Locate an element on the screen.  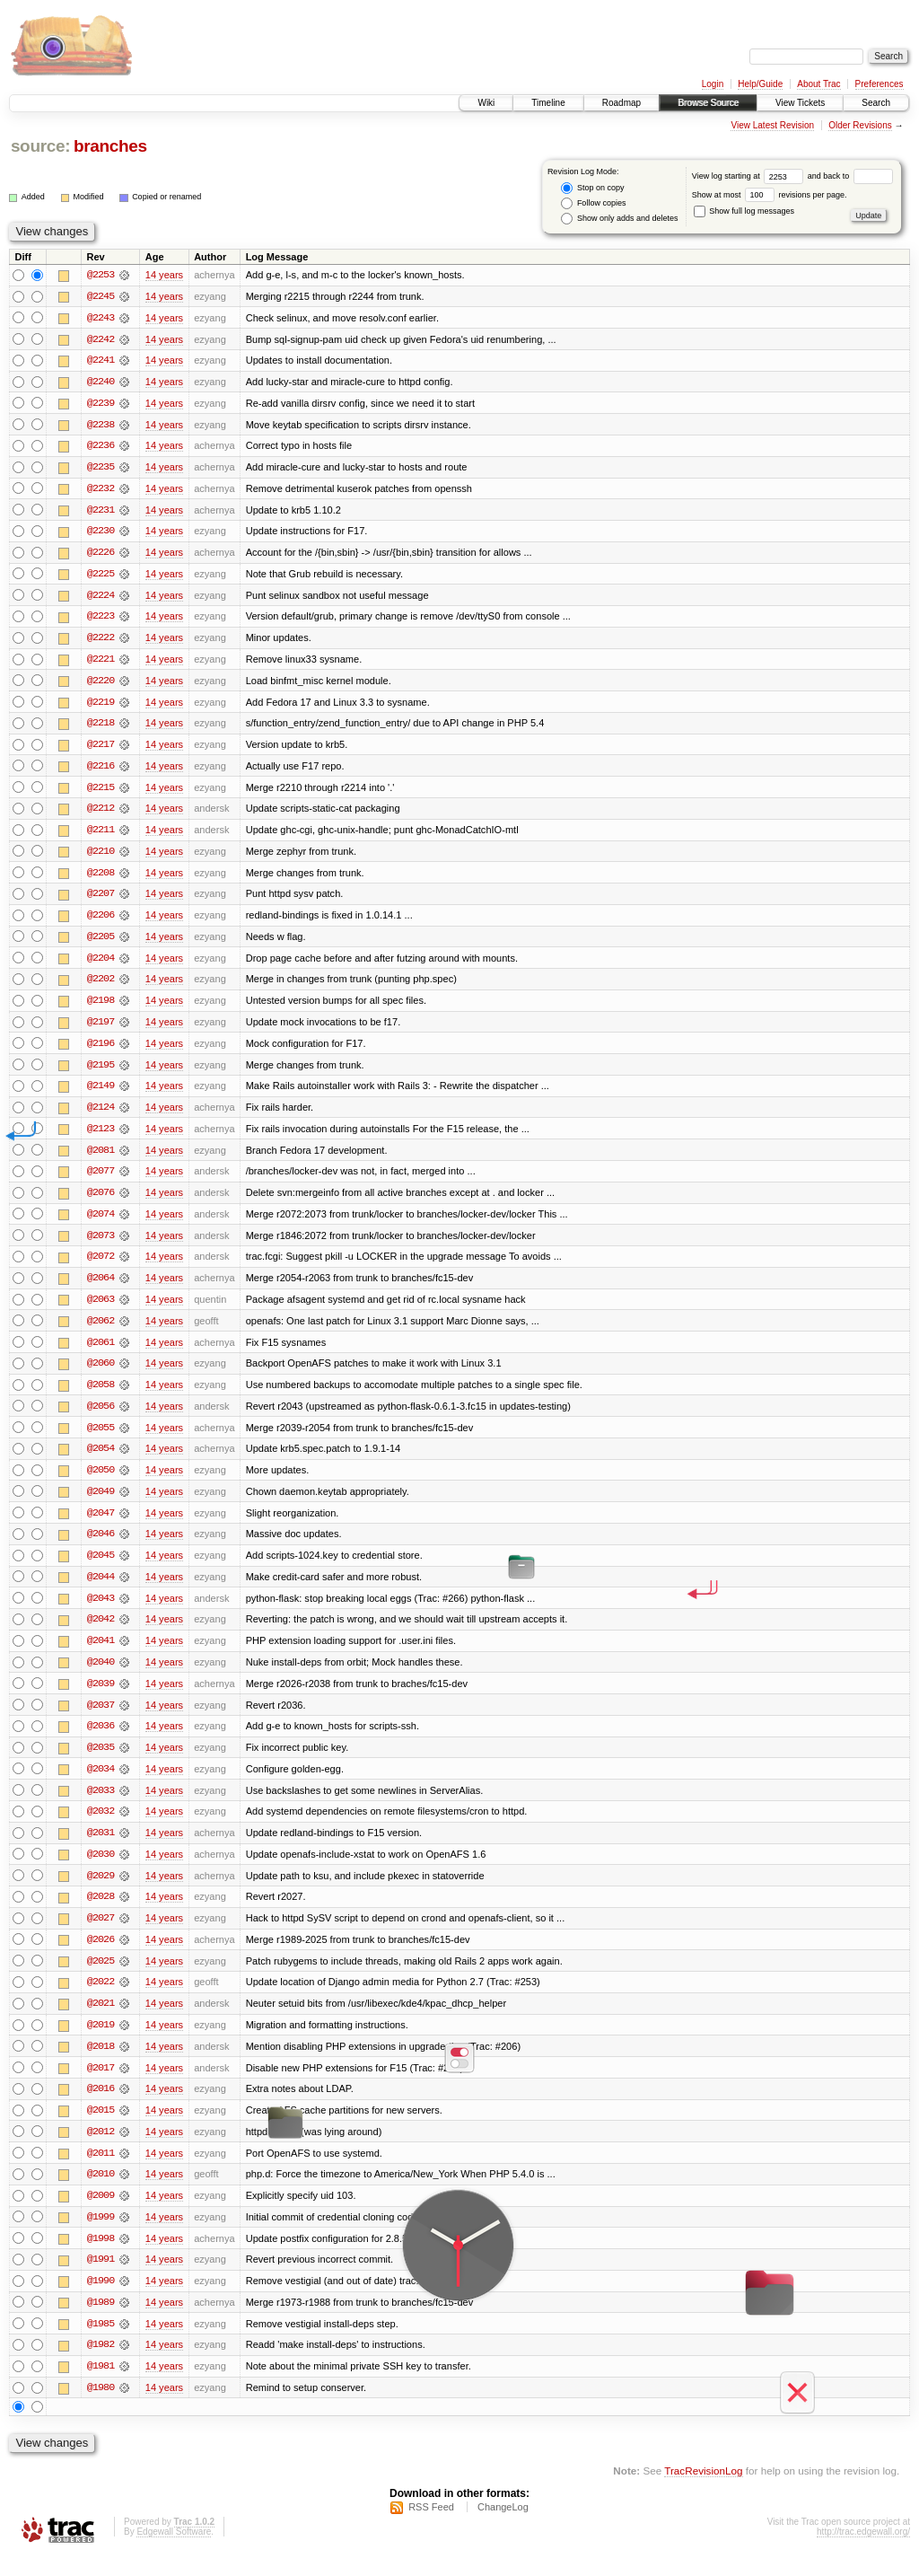
reply to the sender of an email is located at coordinates (20, 1129).